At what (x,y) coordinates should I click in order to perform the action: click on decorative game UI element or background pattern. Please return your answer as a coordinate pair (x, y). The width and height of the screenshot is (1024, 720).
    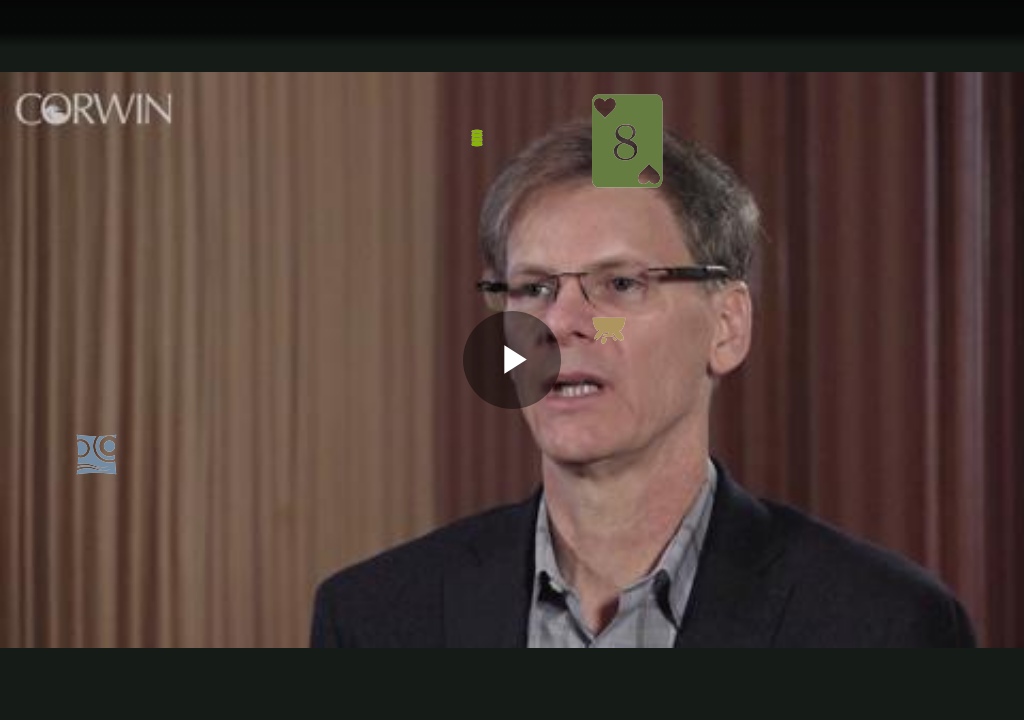
    Looking at the image, I should click on (96, 454).